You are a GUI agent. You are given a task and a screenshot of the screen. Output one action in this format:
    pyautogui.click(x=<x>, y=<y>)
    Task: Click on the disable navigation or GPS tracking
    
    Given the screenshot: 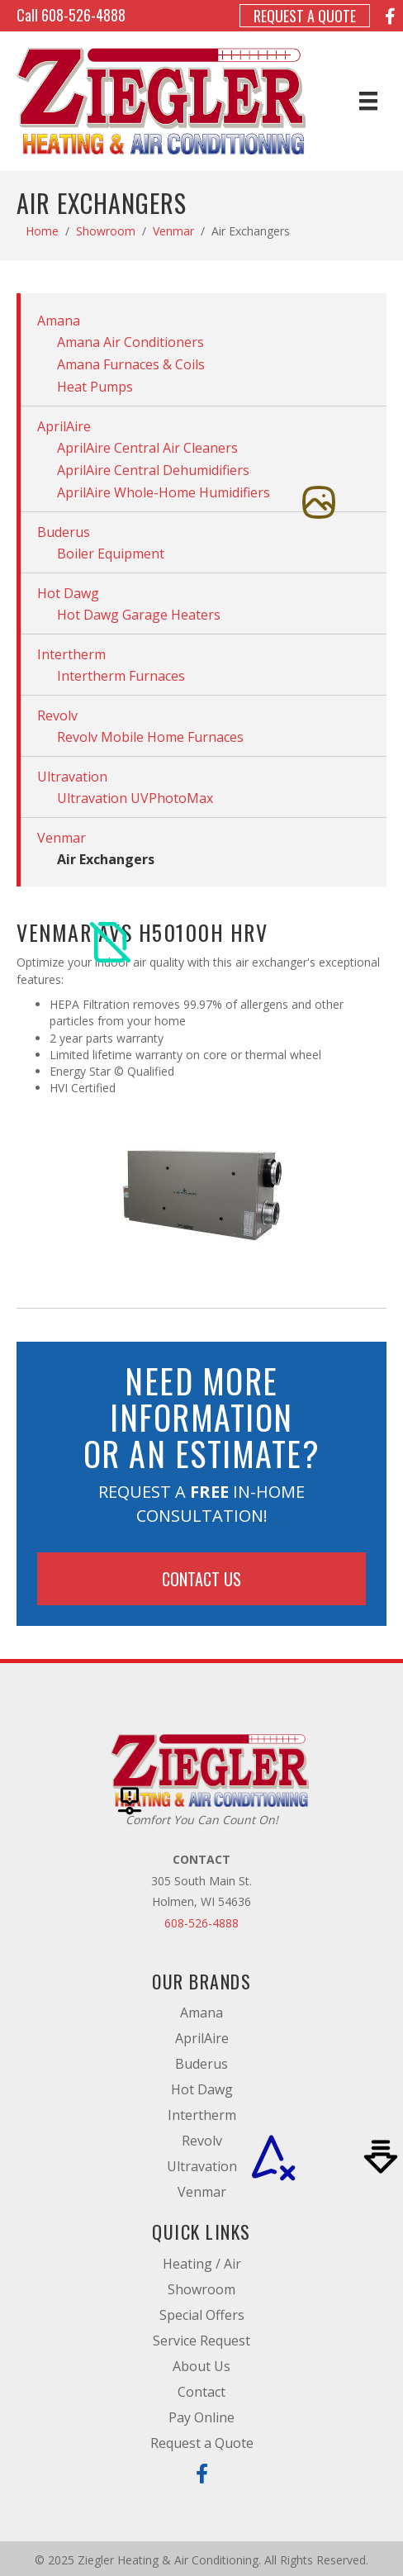 What is the action you would take?
    pyautogui.click(x=271, y=2156)
    